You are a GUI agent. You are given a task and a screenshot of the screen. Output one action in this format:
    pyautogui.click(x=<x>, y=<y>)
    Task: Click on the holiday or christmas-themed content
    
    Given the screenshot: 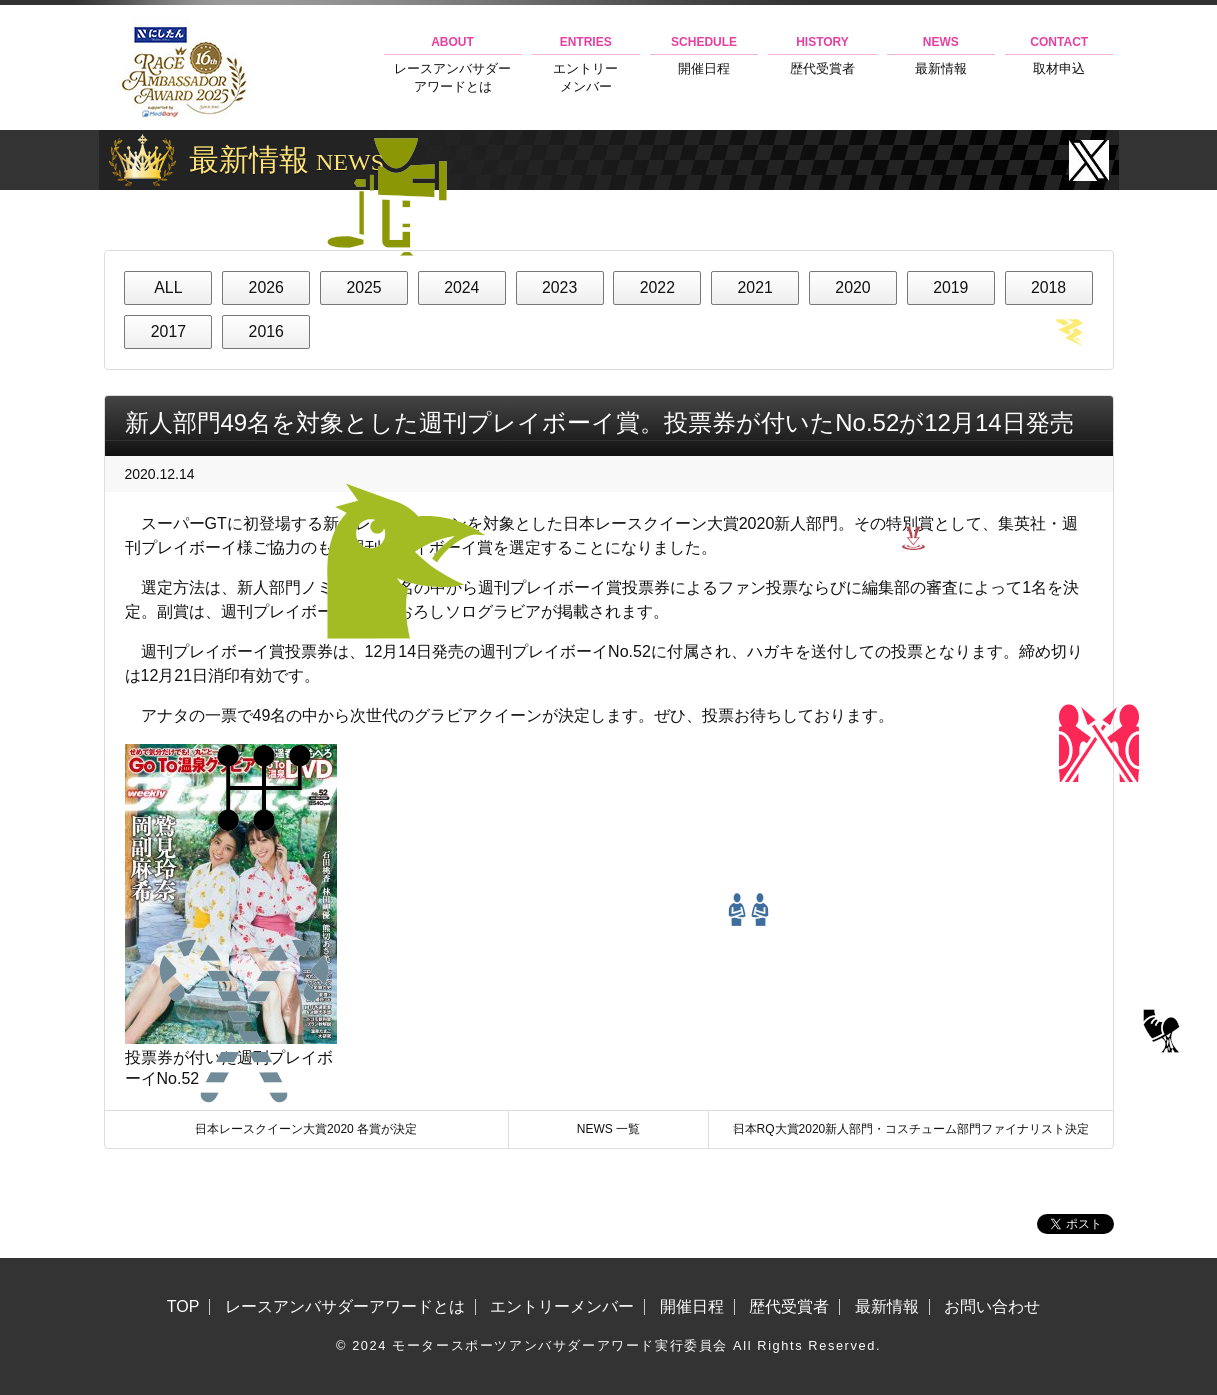 What is the action you would take?
    pyautogui.click(x=244, y=1021)
    